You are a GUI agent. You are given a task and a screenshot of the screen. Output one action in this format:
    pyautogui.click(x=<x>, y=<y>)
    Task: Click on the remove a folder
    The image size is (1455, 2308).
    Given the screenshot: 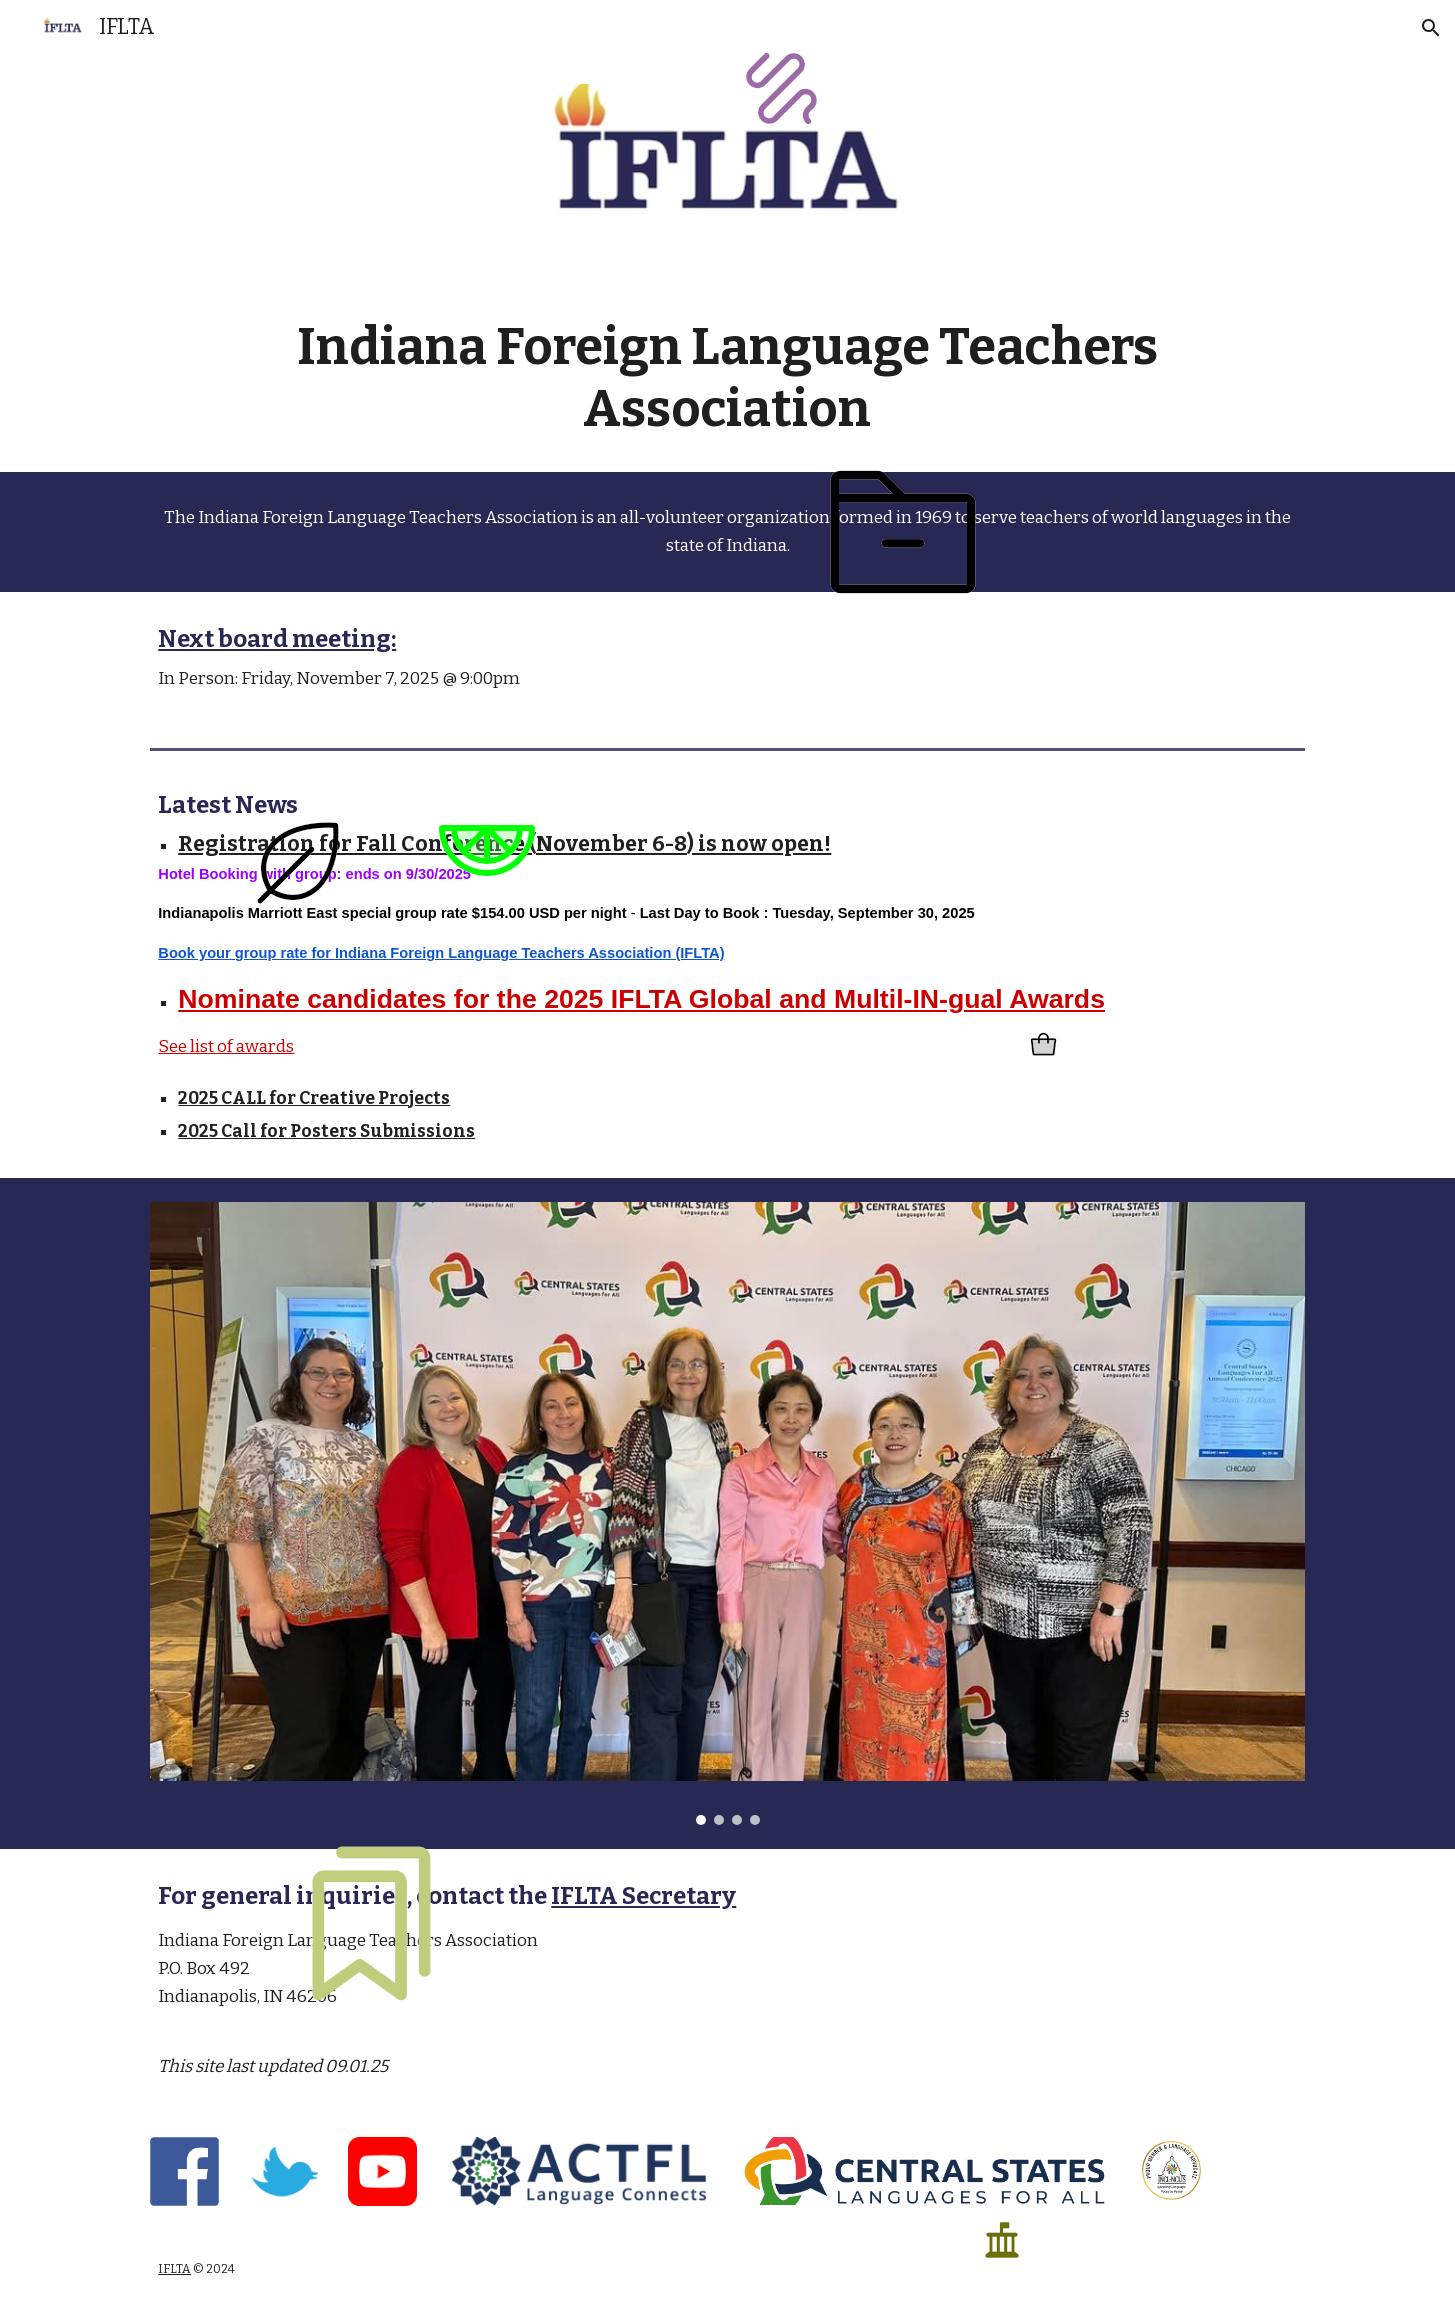 What is the action you would take?
    pyautogui.click(x=903, y=532)
    